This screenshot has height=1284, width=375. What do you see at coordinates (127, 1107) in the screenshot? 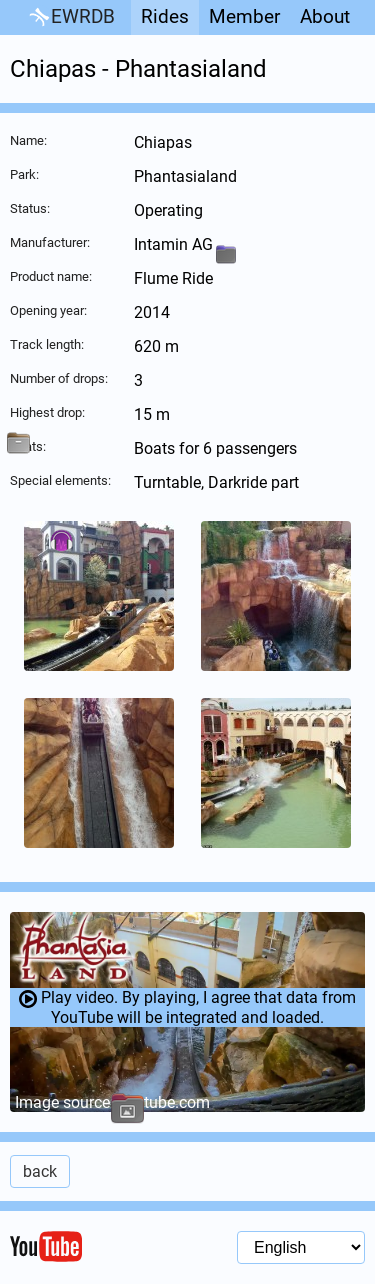
I see `open pictures folder` at bounding box center [127, 1107].